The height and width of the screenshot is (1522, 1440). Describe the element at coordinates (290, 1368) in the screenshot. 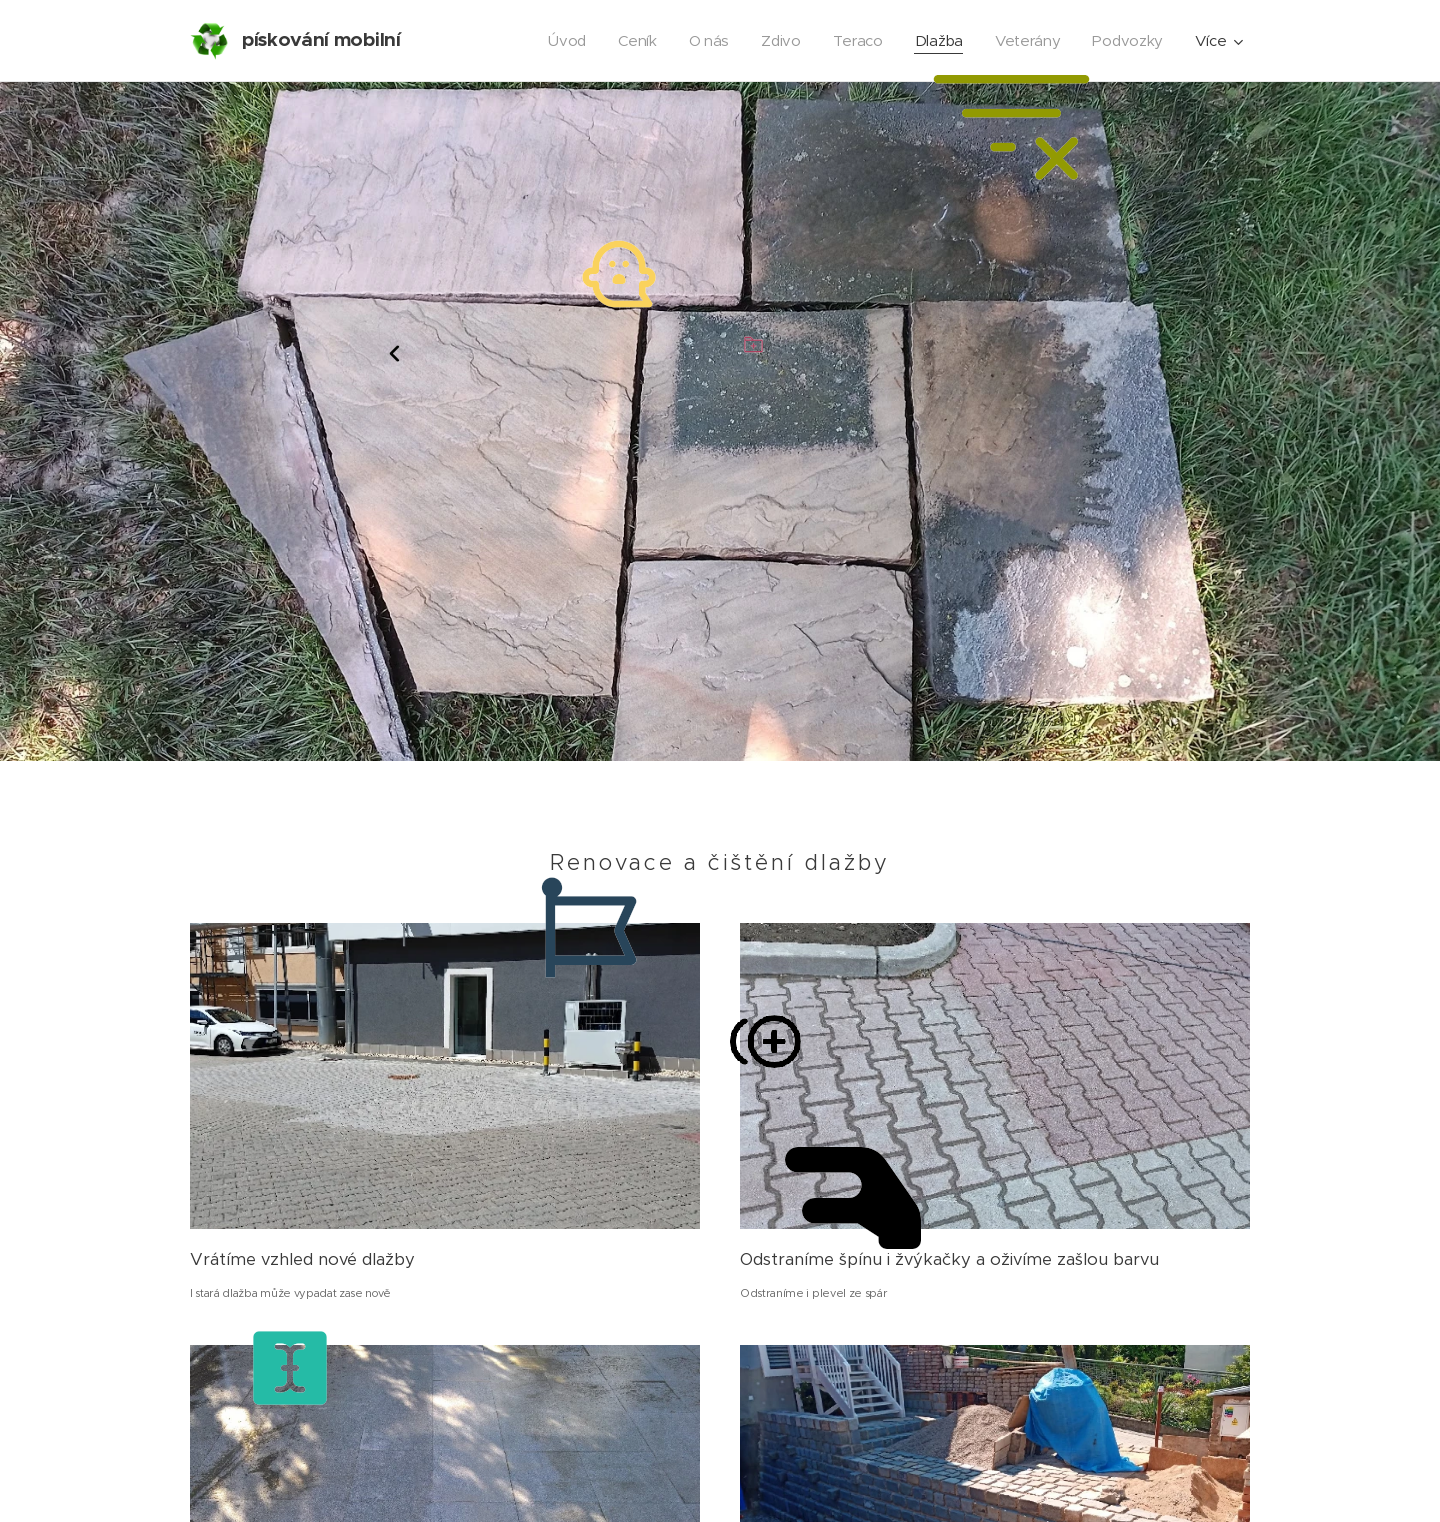

I see `text input field cursor indicator` at that location.